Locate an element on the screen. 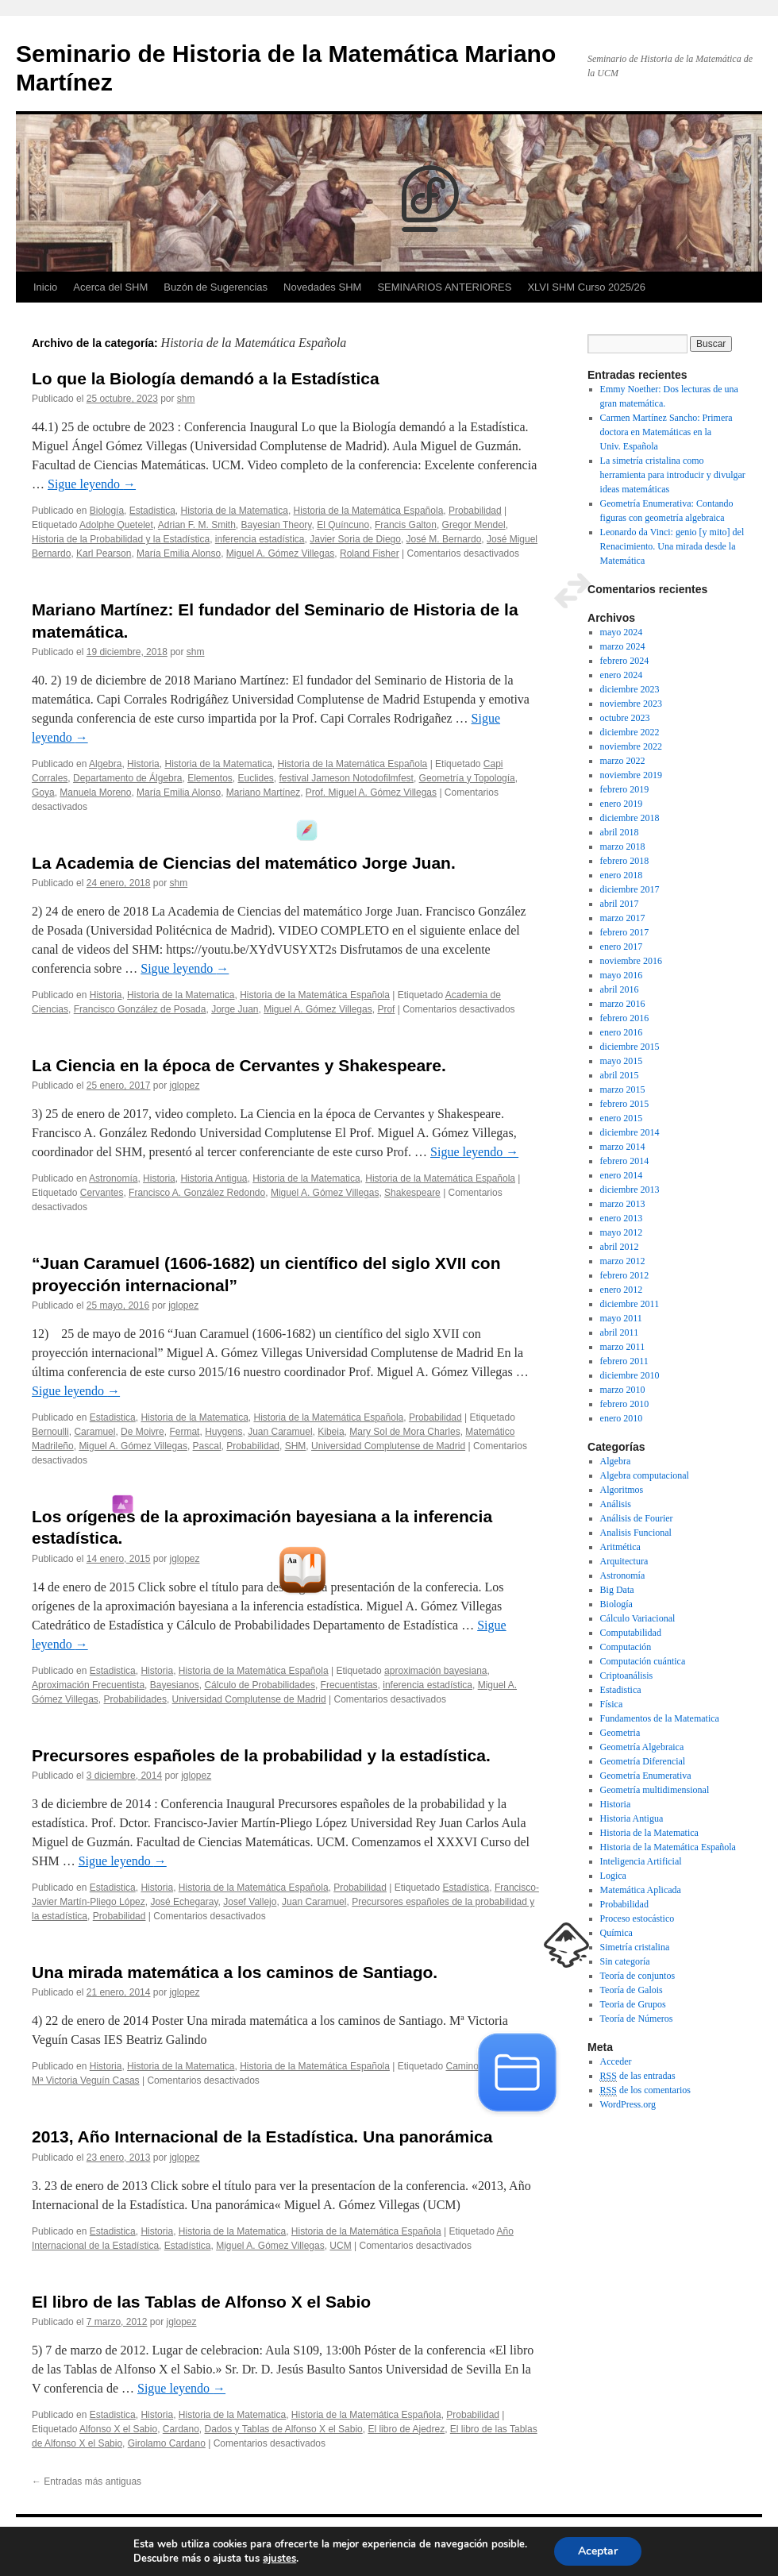 The image size is (778, 2576). launch fedora linux installer is located at coordinates (430, 199).